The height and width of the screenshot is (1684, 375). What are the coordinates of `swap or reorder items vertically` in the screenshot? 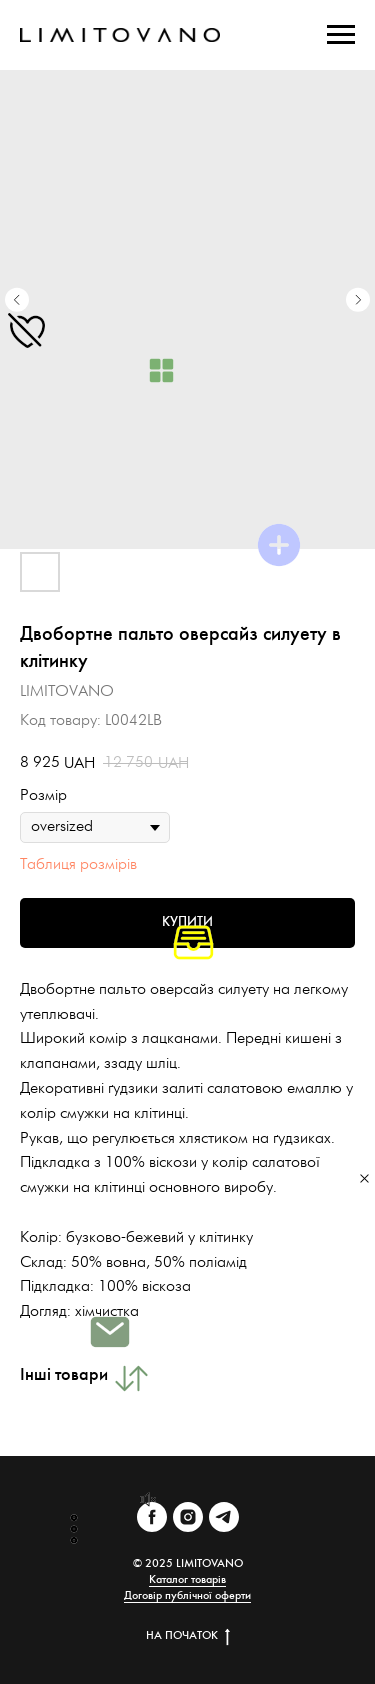 It's located at (131, 1378).